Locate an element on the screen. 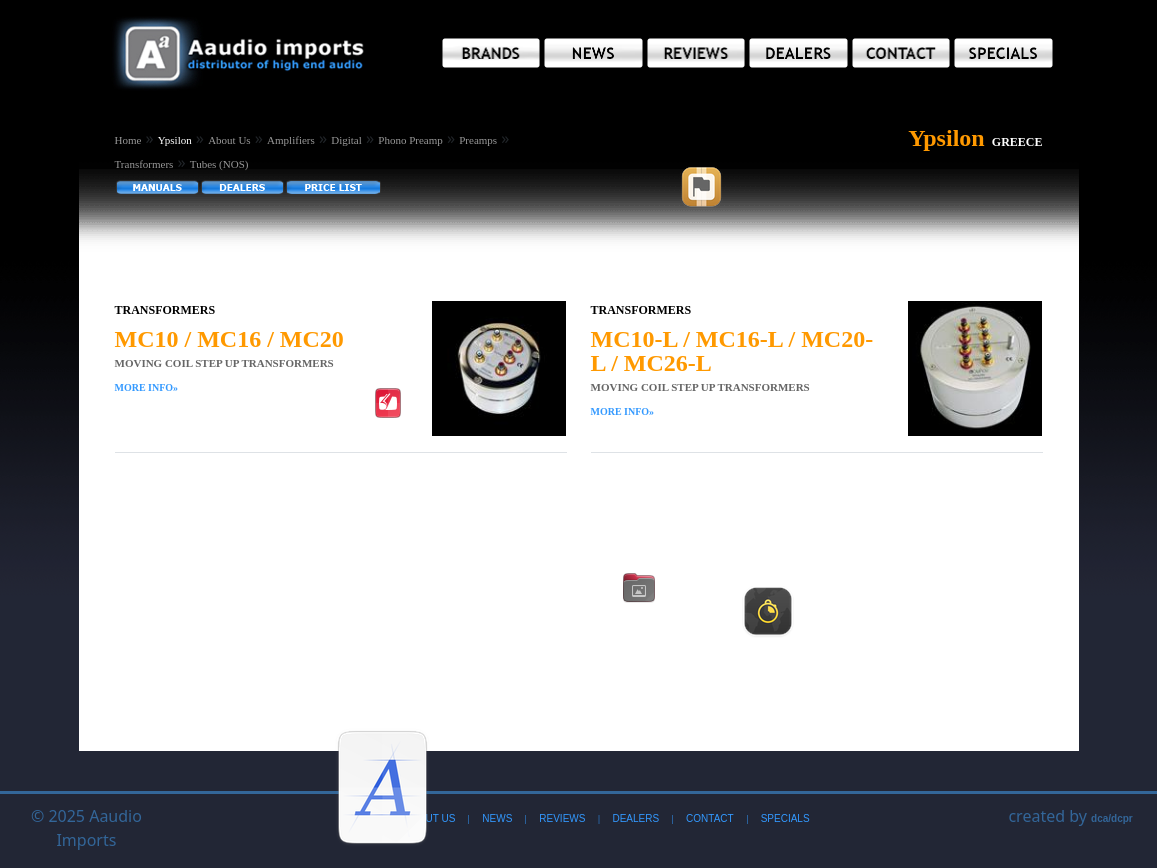 The height and width of the screenshot is (868, 1157). an OpenType font file is located at coordinates (382, 787).